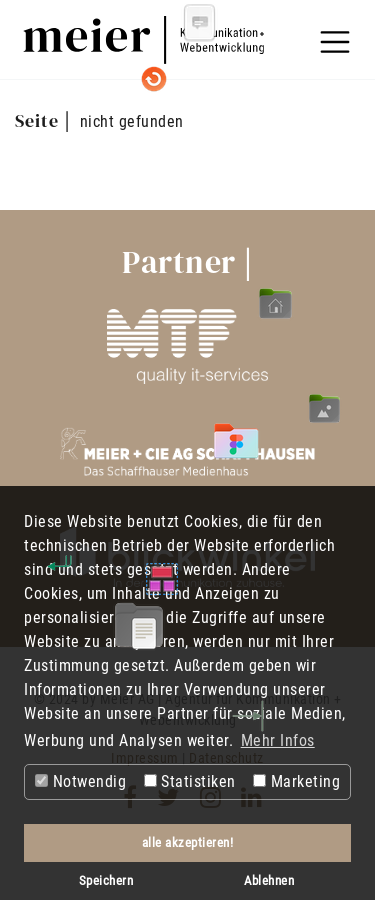 The height and width of the screenshot is (900, 375). What do you see at coordinates (248, 716) in the screenshot?
I see `go to the last item in a list or sequence` at bounding box center [248, 716].